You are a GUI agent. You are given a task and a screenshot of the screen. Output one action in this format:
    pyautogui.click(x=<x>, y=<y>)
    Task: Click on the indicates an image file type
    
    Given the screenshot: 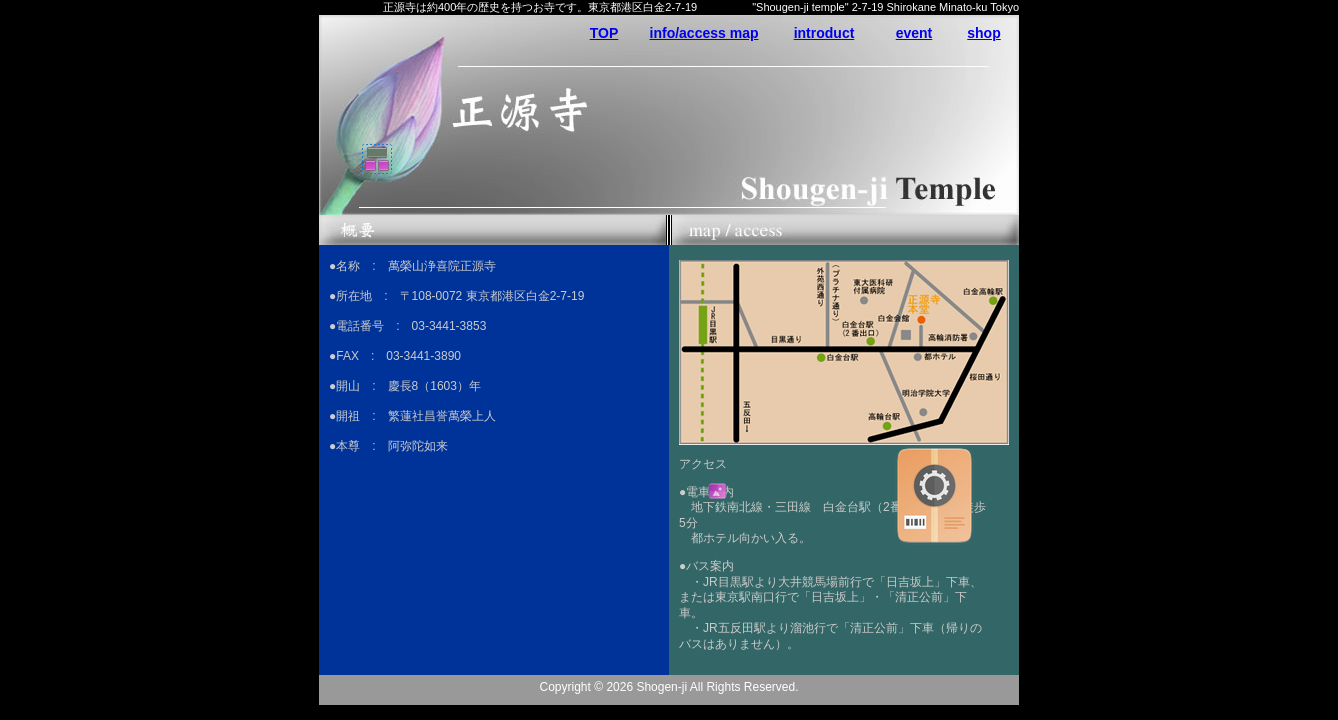 What is the action you would take?
    pyautogui.click(x=717, y=490)
    